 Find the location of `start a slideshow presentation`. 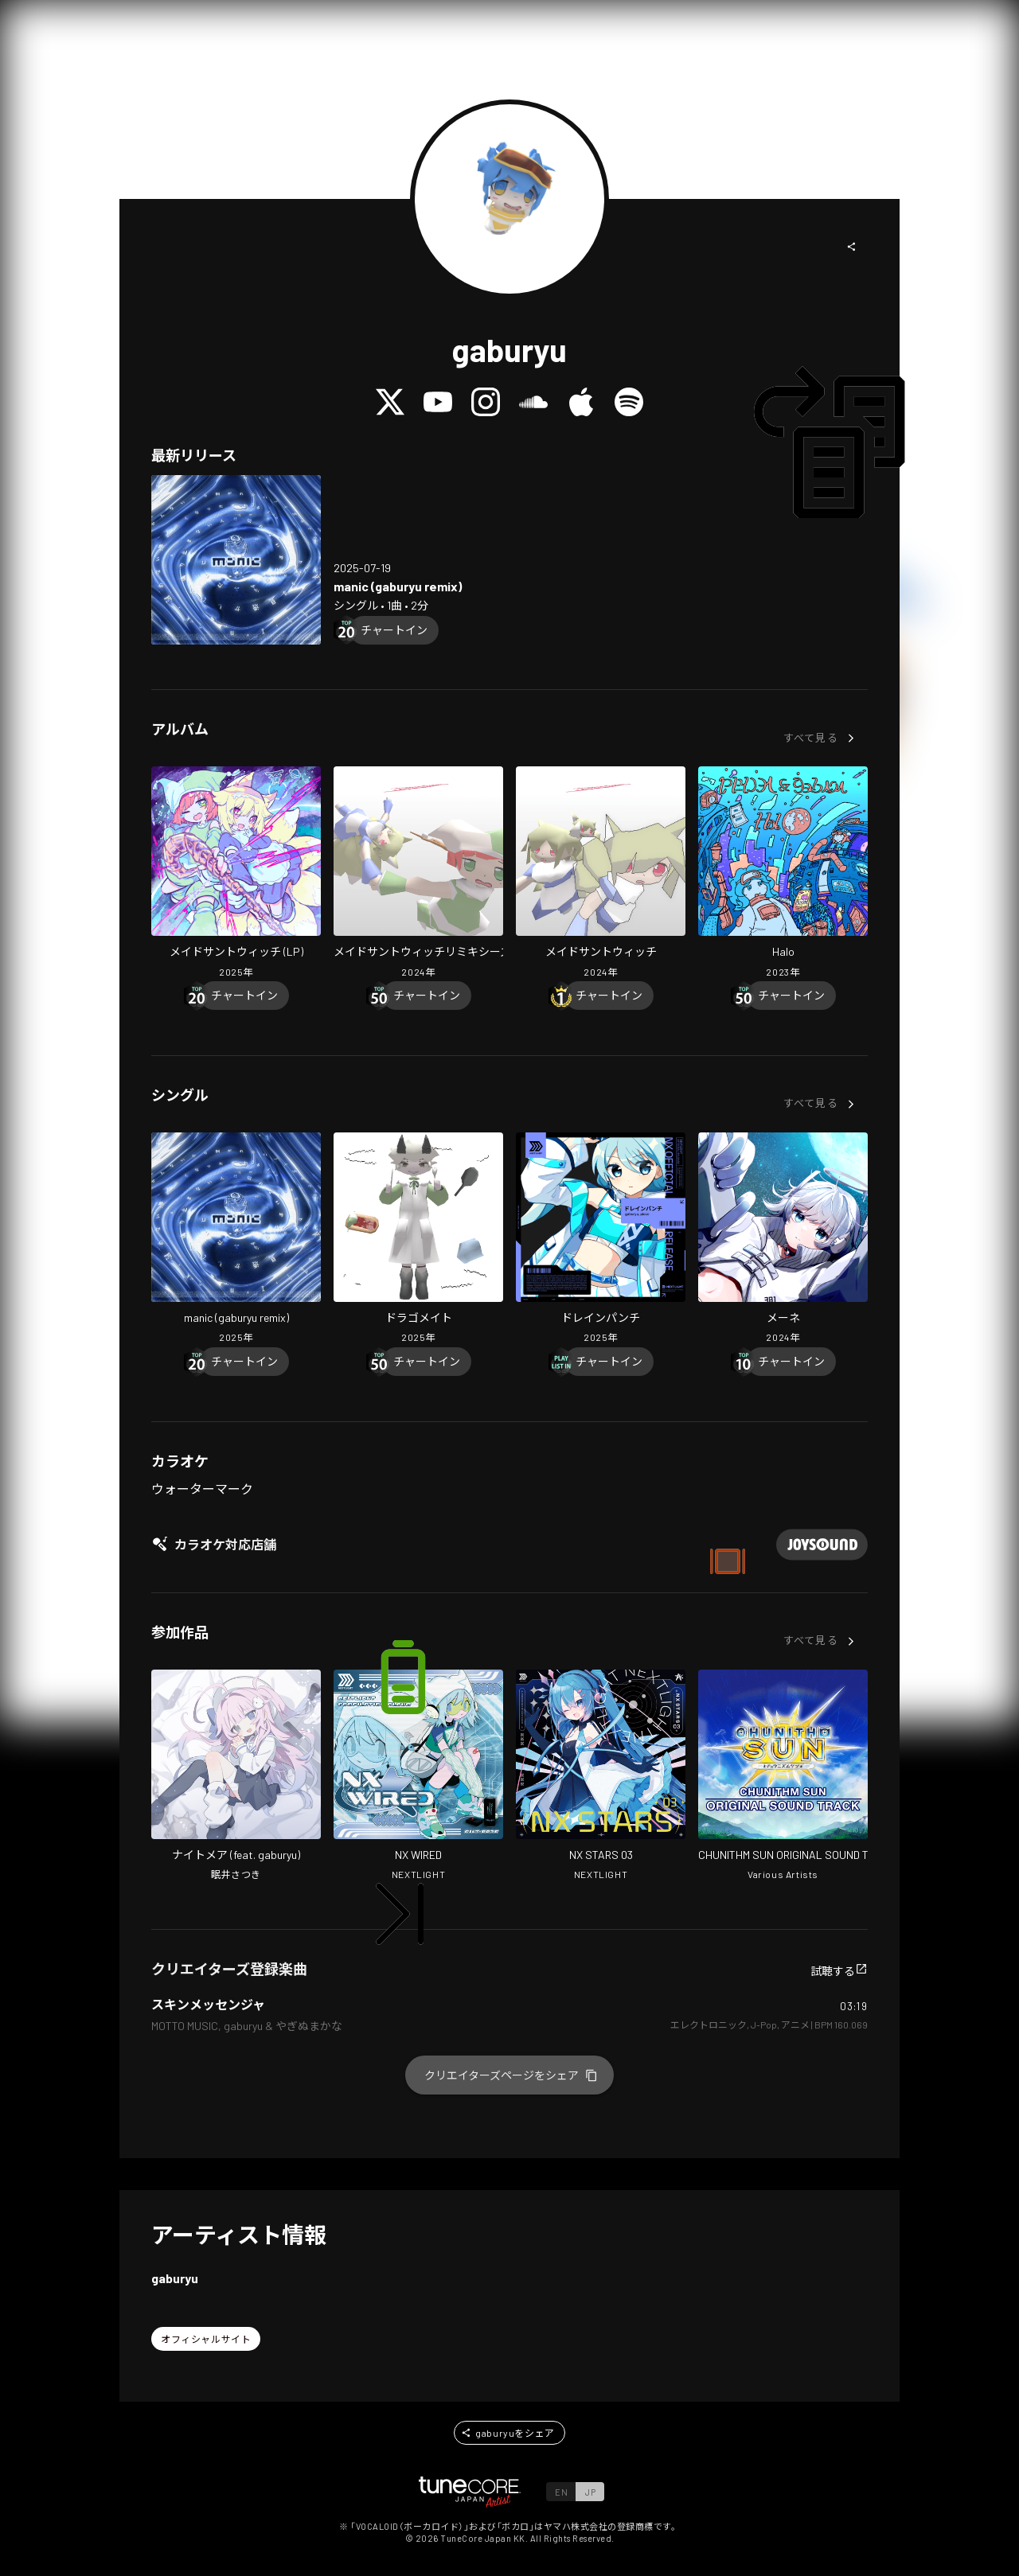

start a slideshow presentation is located at coordinates (728, 1561).